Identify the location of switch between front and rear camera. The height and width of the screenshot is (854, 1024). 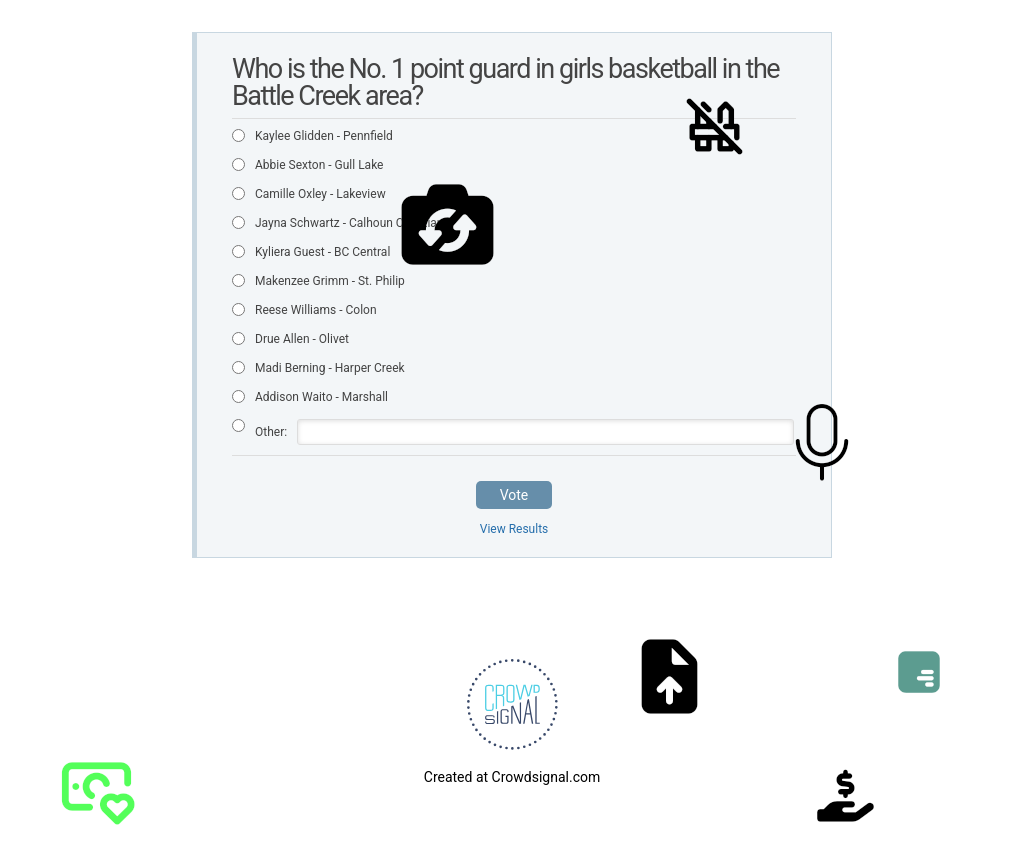
(447, 224).